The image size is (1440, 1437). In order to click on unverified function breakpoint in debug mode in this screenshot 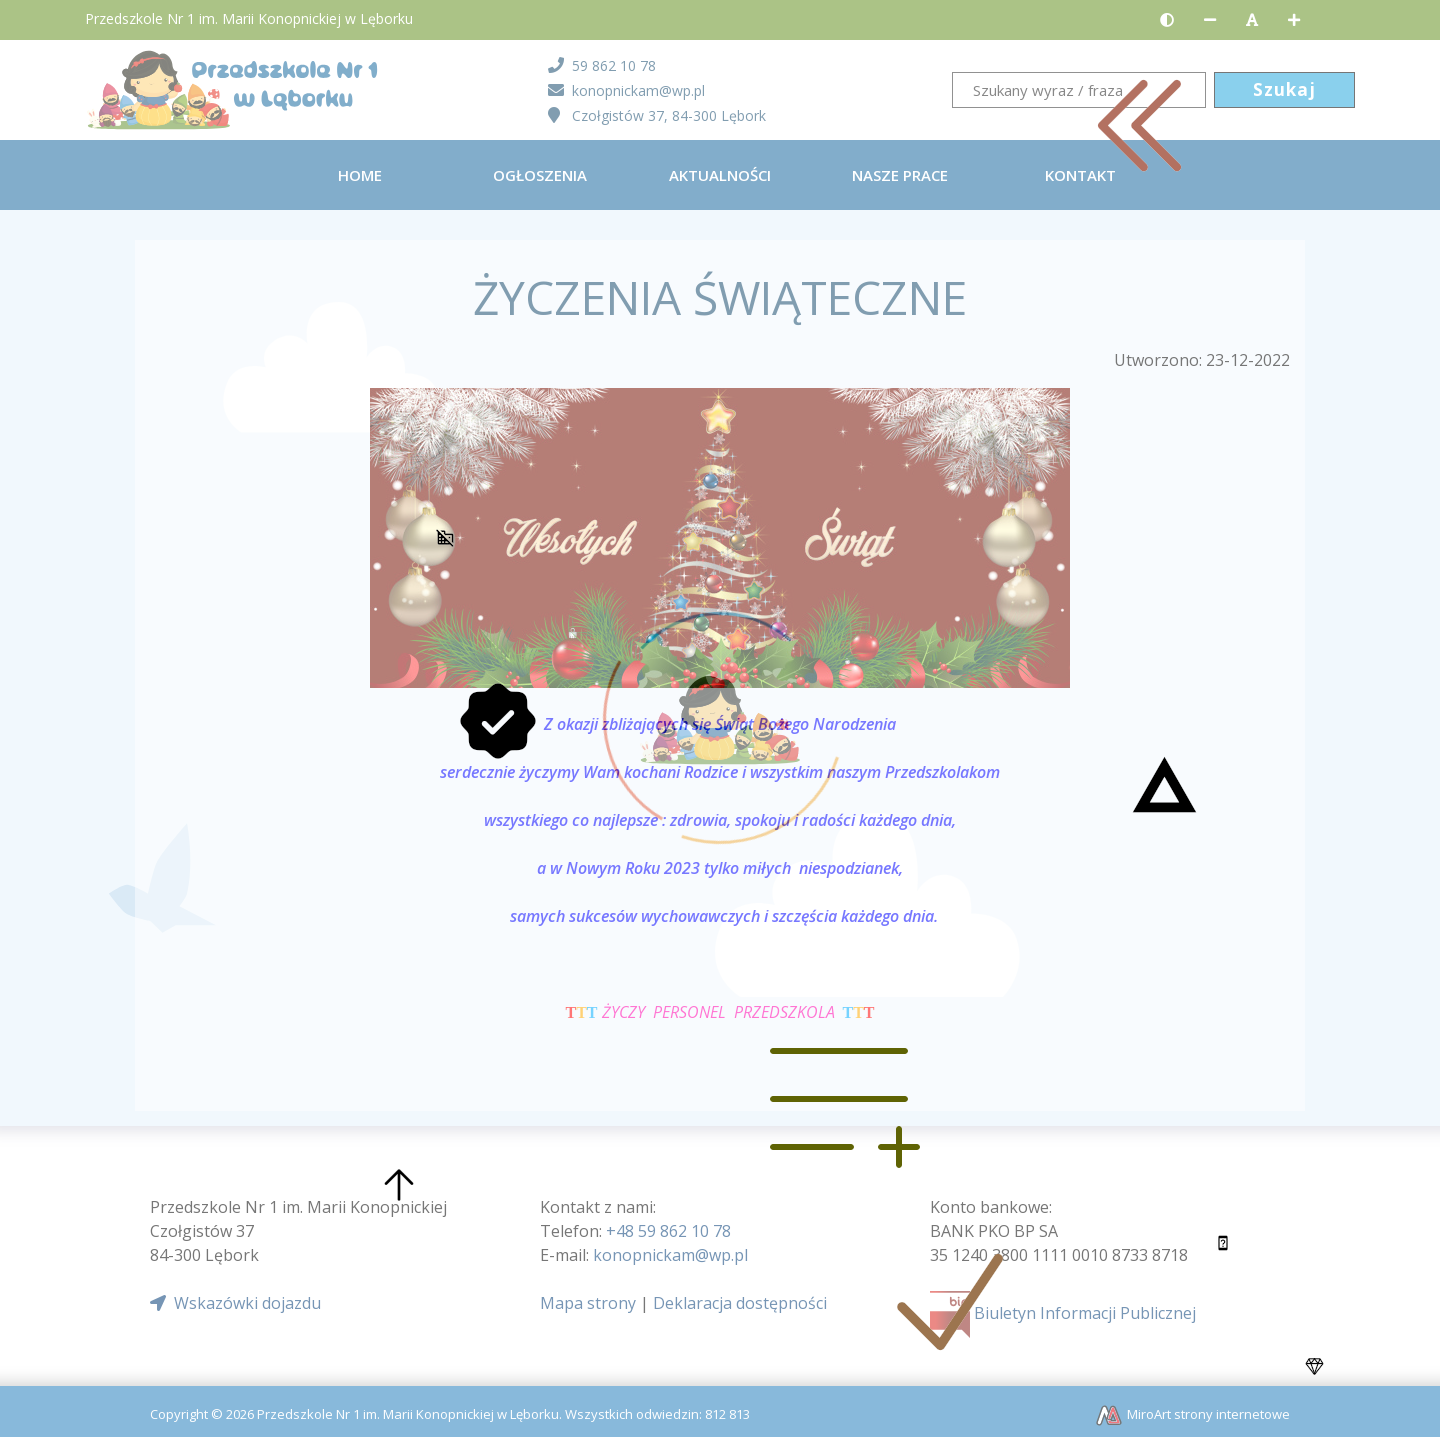, I will do `click(1164, 788)`.